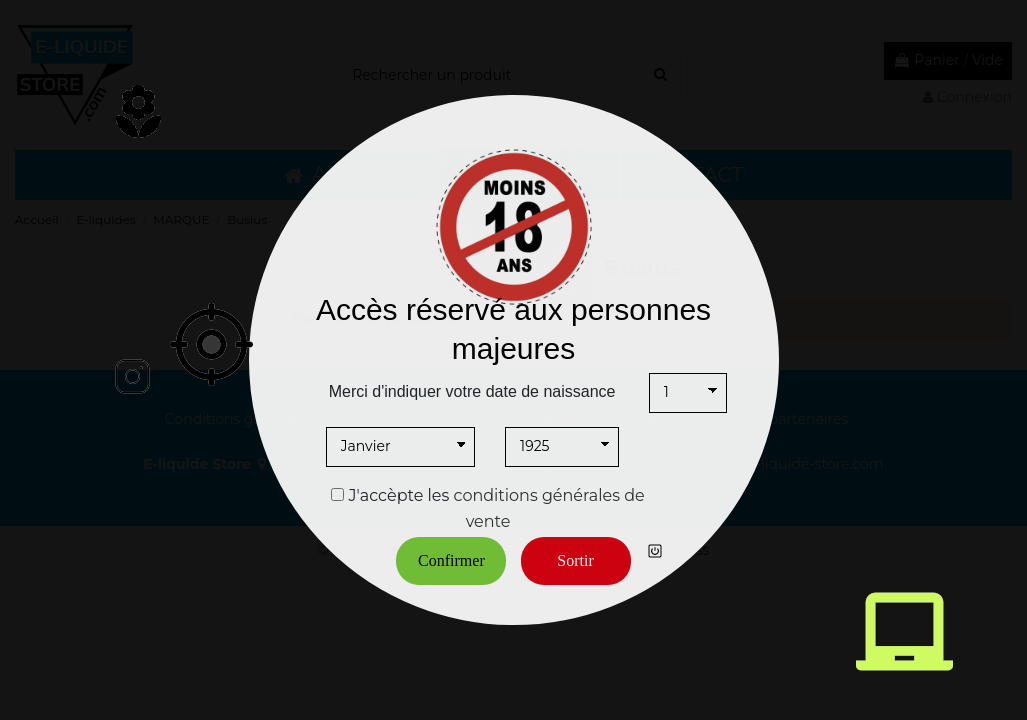 This screenshot has height=720, width=1027. Describe the element at coordinates (655, 551) in the screenshot. I see `toggle power on or off` at that location.